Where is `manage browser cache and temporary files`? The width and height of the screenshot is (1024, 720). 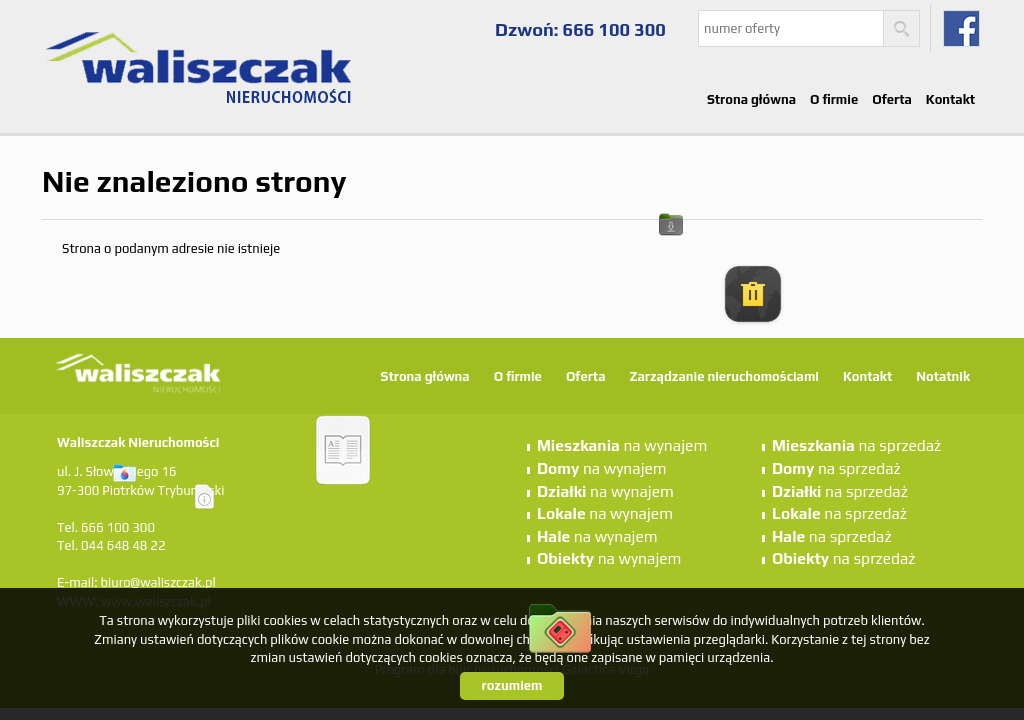 manage browser cache and temporary files is located at coordinates (753, 295).